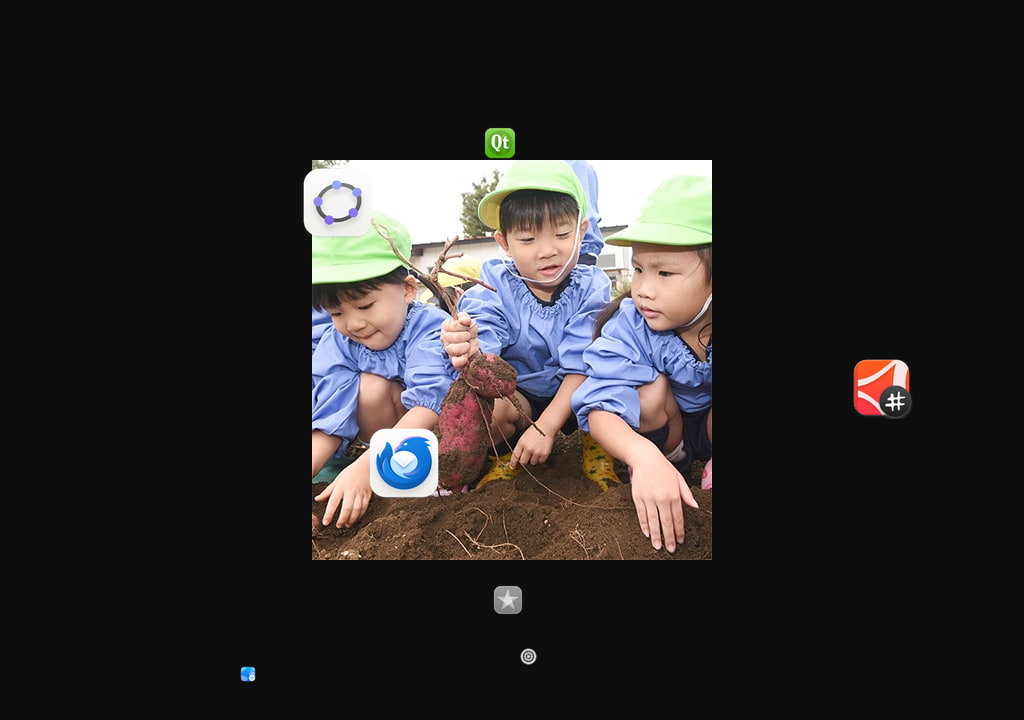 This screenshot has width=1024, height=720. What do you see at coordinates (881, 387) in the screenshot?
I see `open zathura document viewer` at bounding box center [881, 387].